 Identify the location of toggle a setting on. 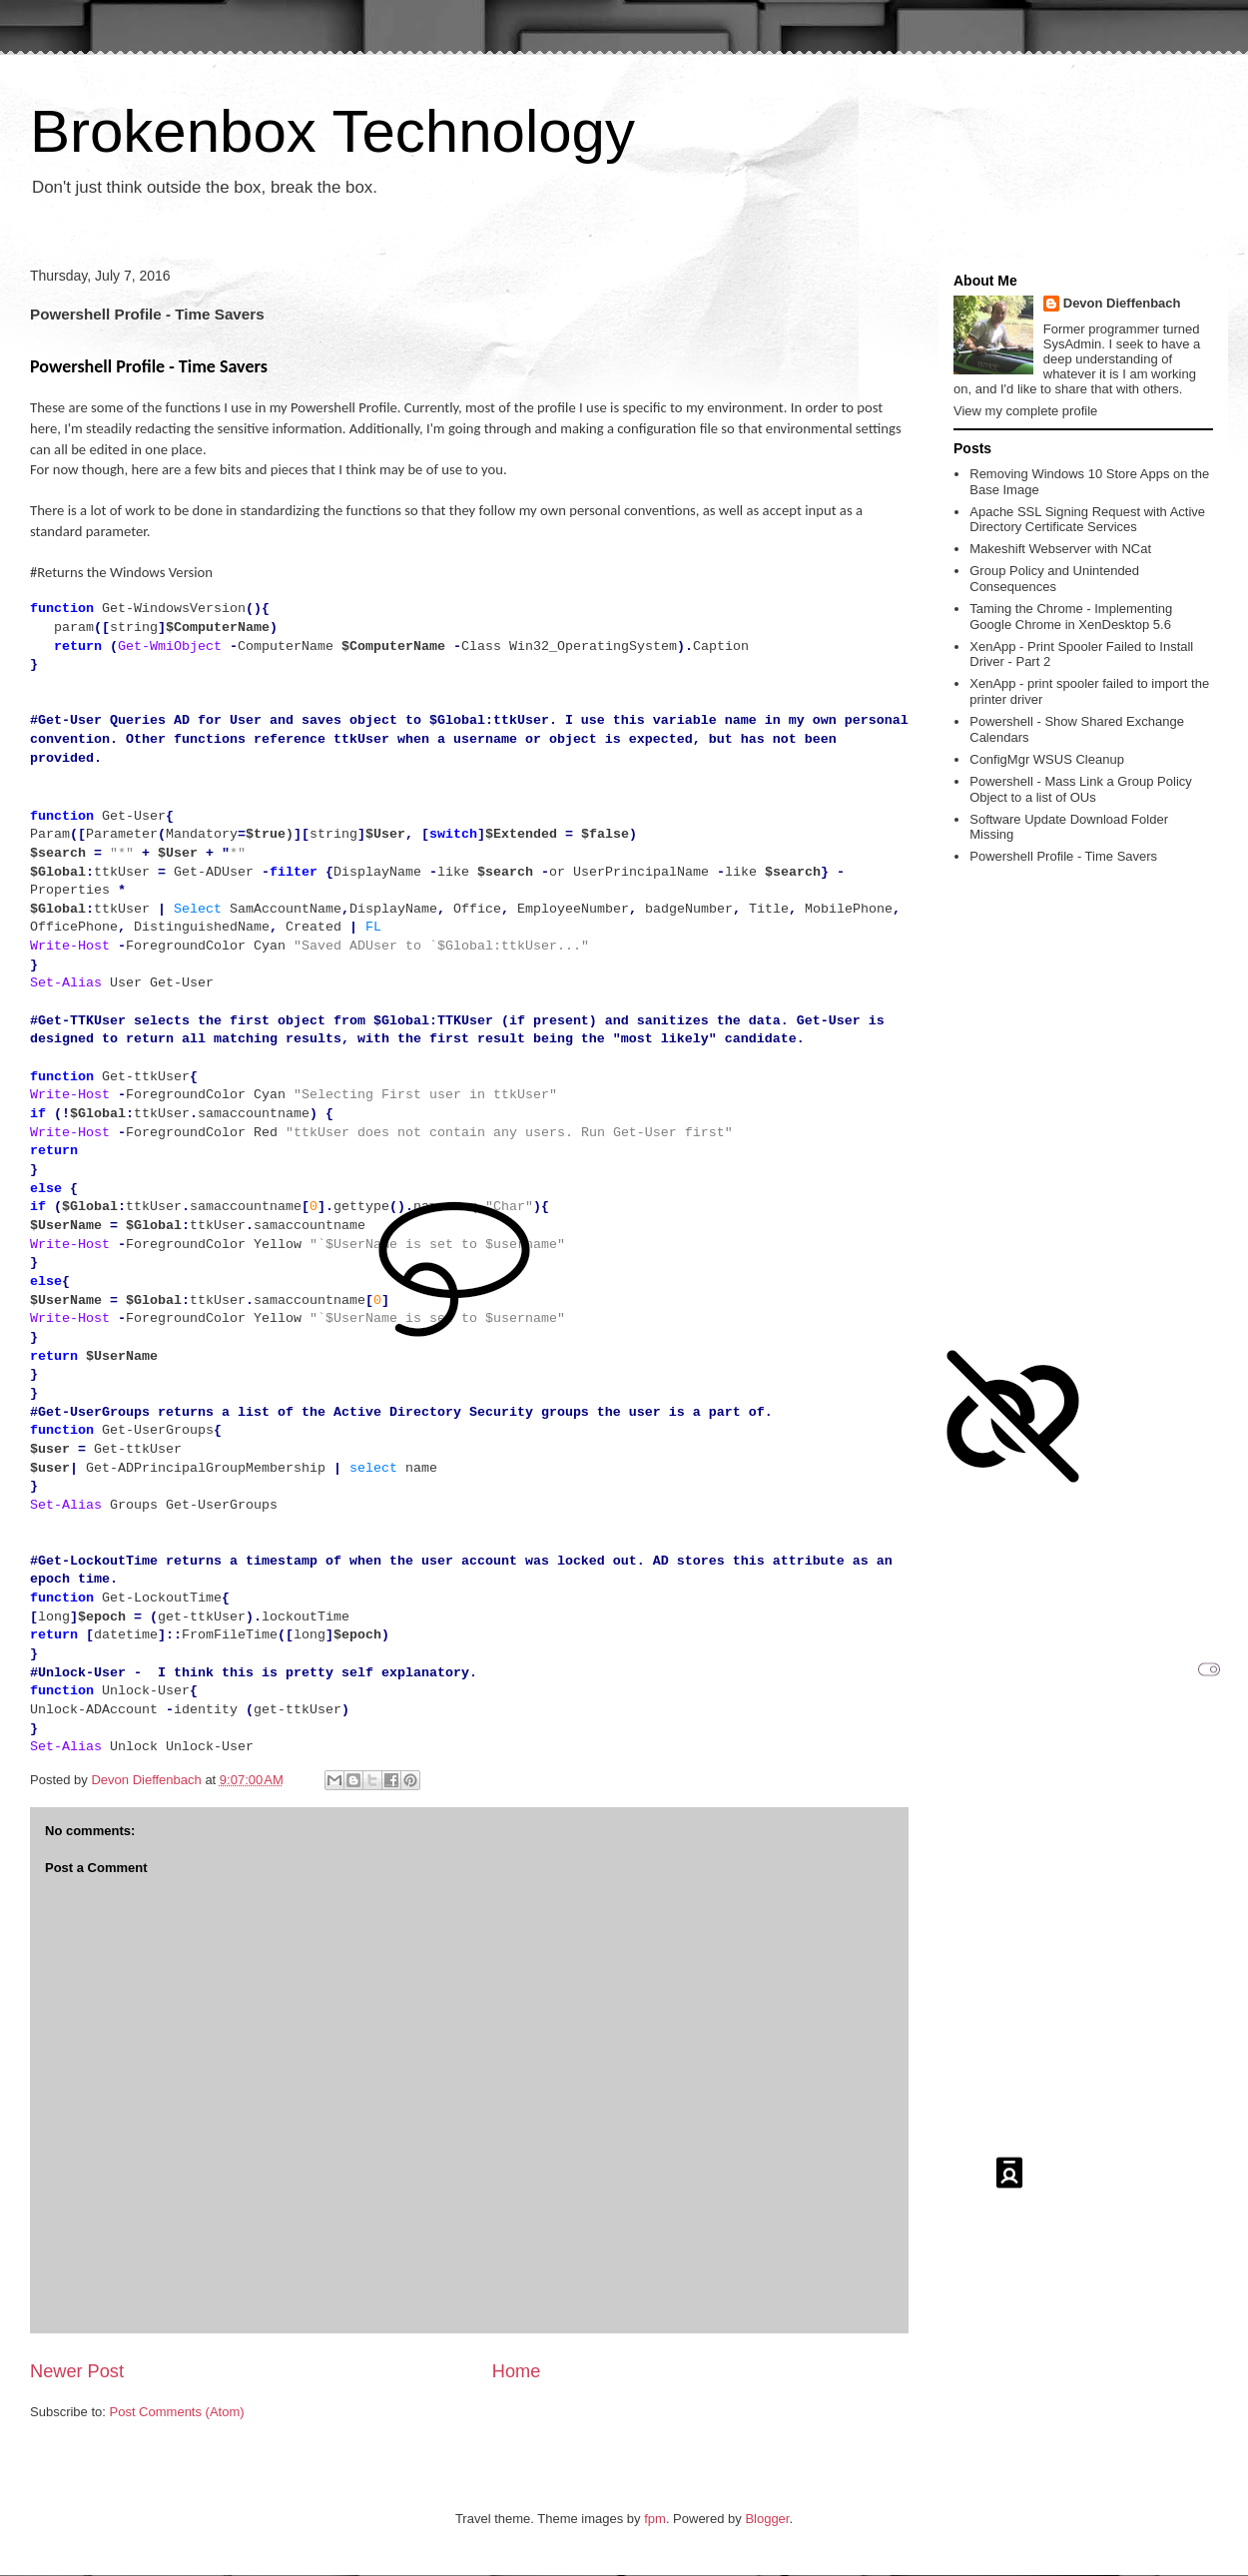
(1209, 1669).